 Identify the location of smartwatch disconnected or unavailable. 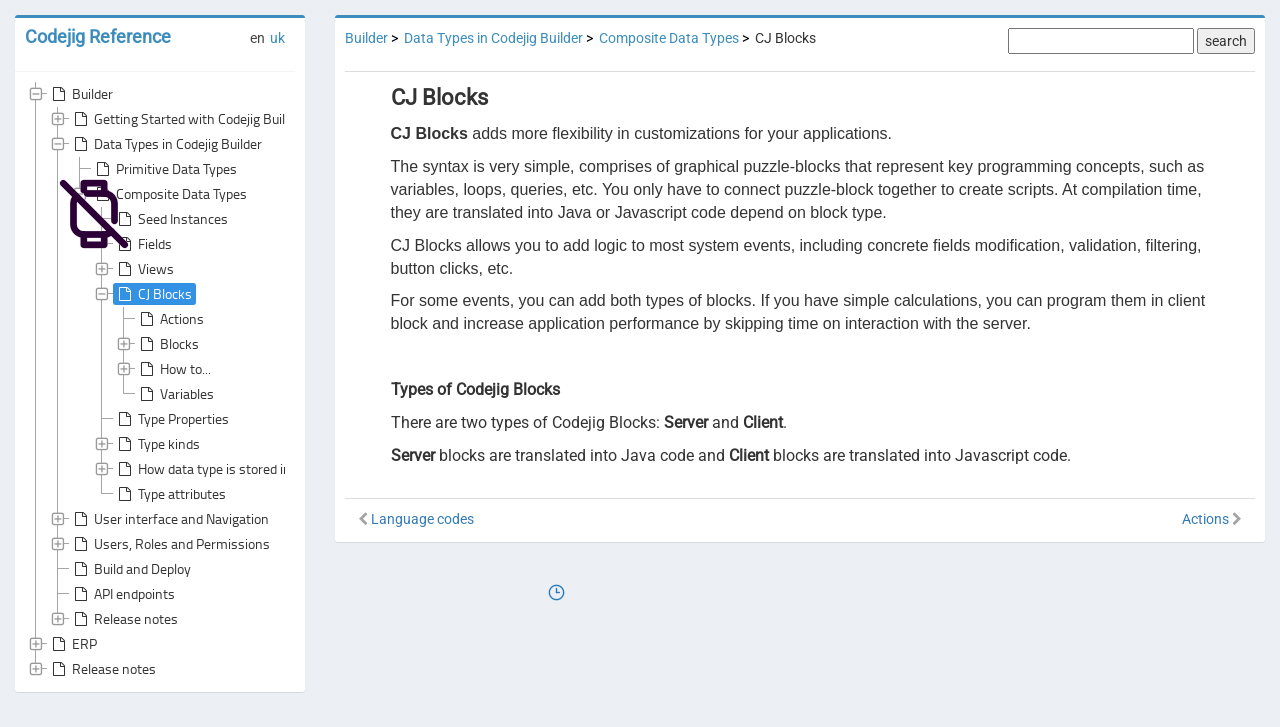
(94, 214).